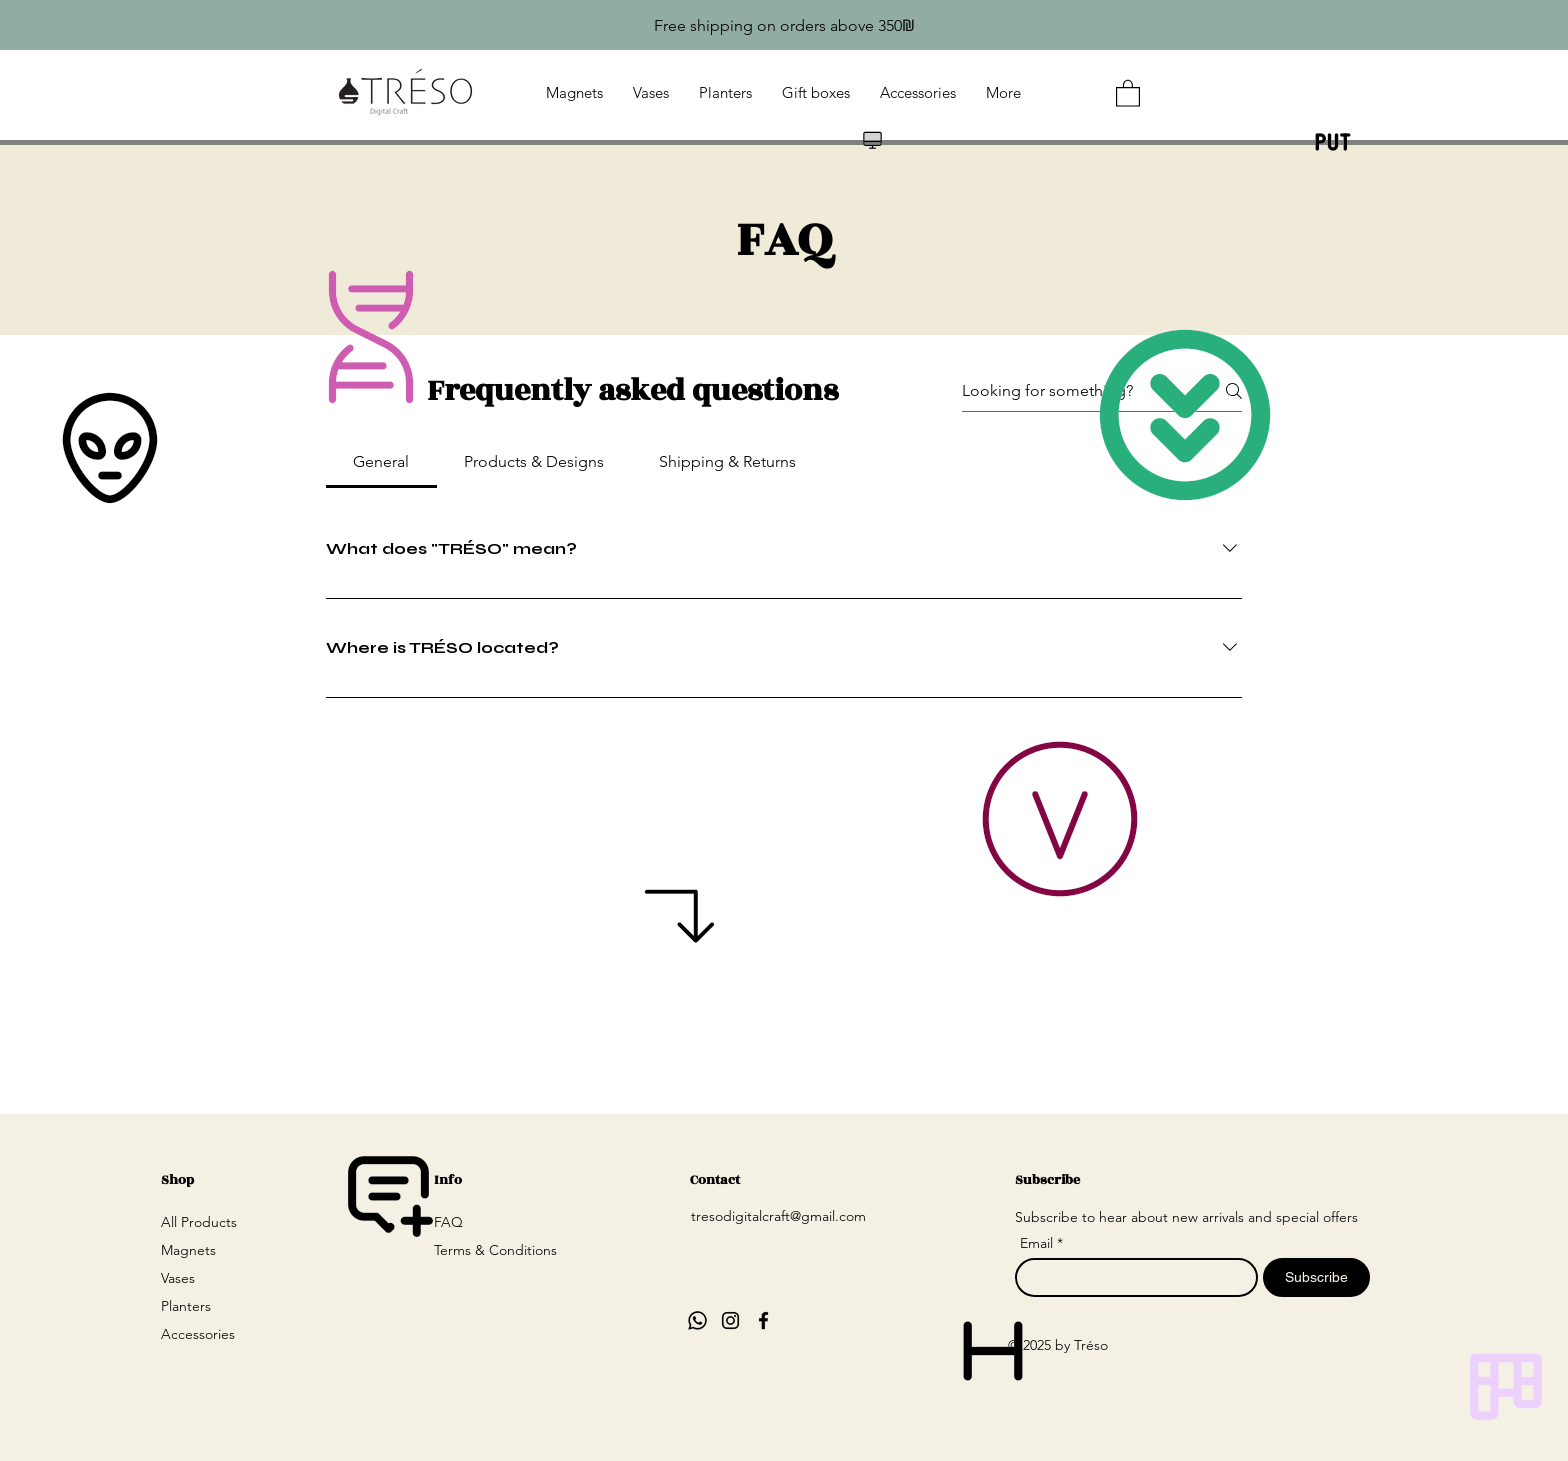  I want to click on move content right then down, so click(679, 913).